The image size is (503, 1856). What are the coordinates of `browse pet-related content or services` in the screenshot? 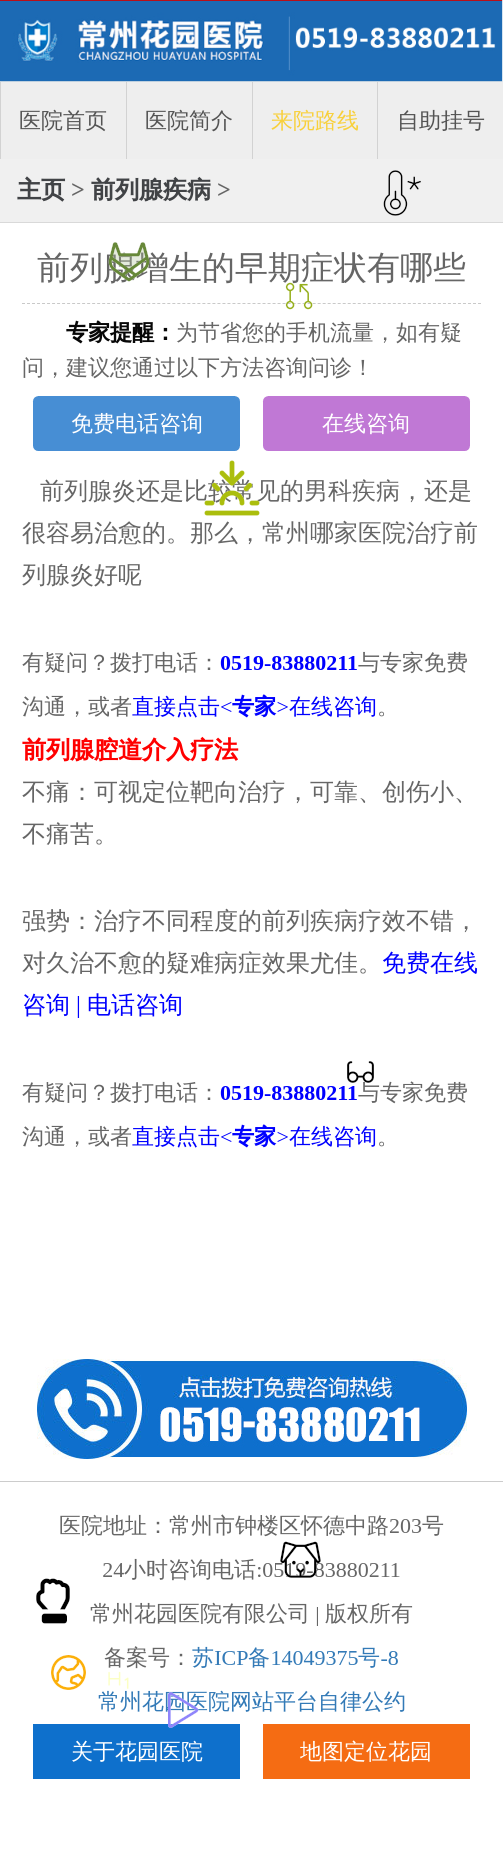 It's located at (300, 1560).